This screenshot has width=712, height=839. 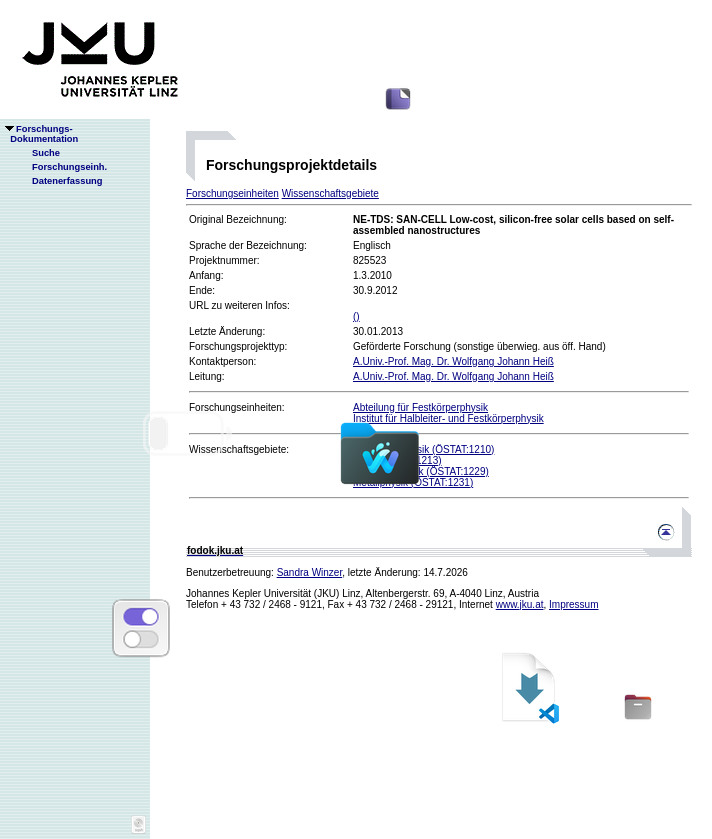 I want to click on change desktop wallpaper settings, so click(x=398, y=98).